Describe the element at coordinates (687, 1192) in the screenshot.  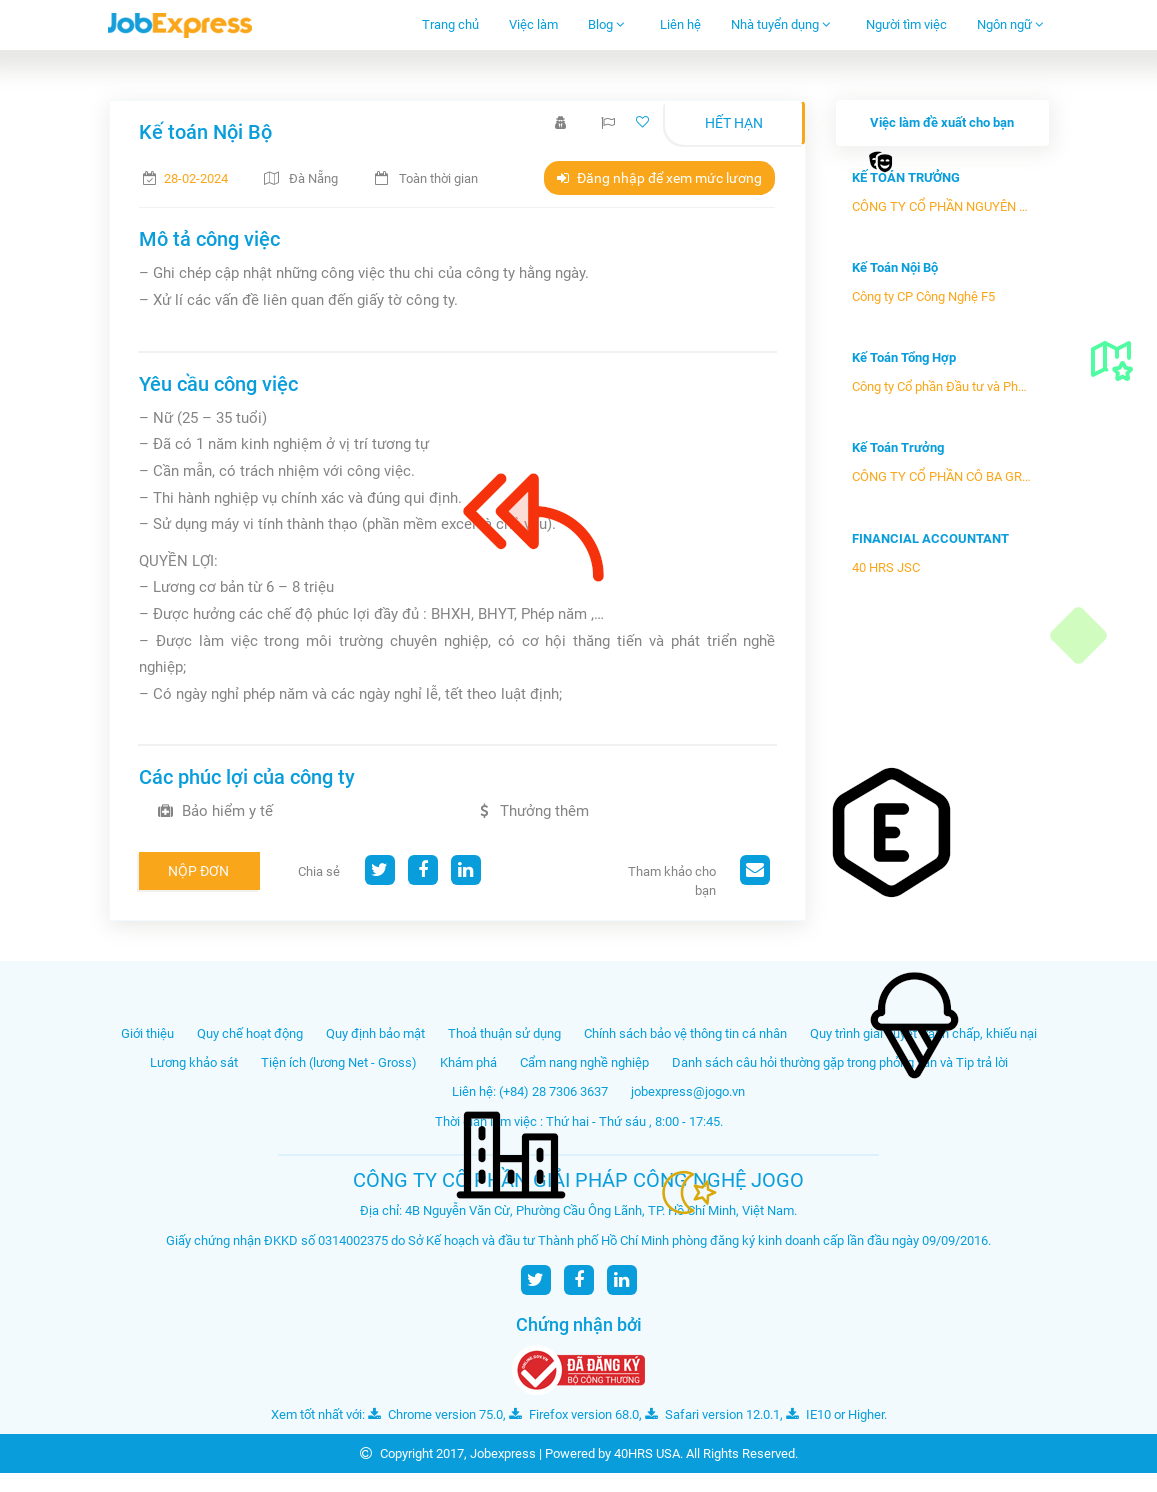
I see `toggle islamic calendar or prayer times` at that location.